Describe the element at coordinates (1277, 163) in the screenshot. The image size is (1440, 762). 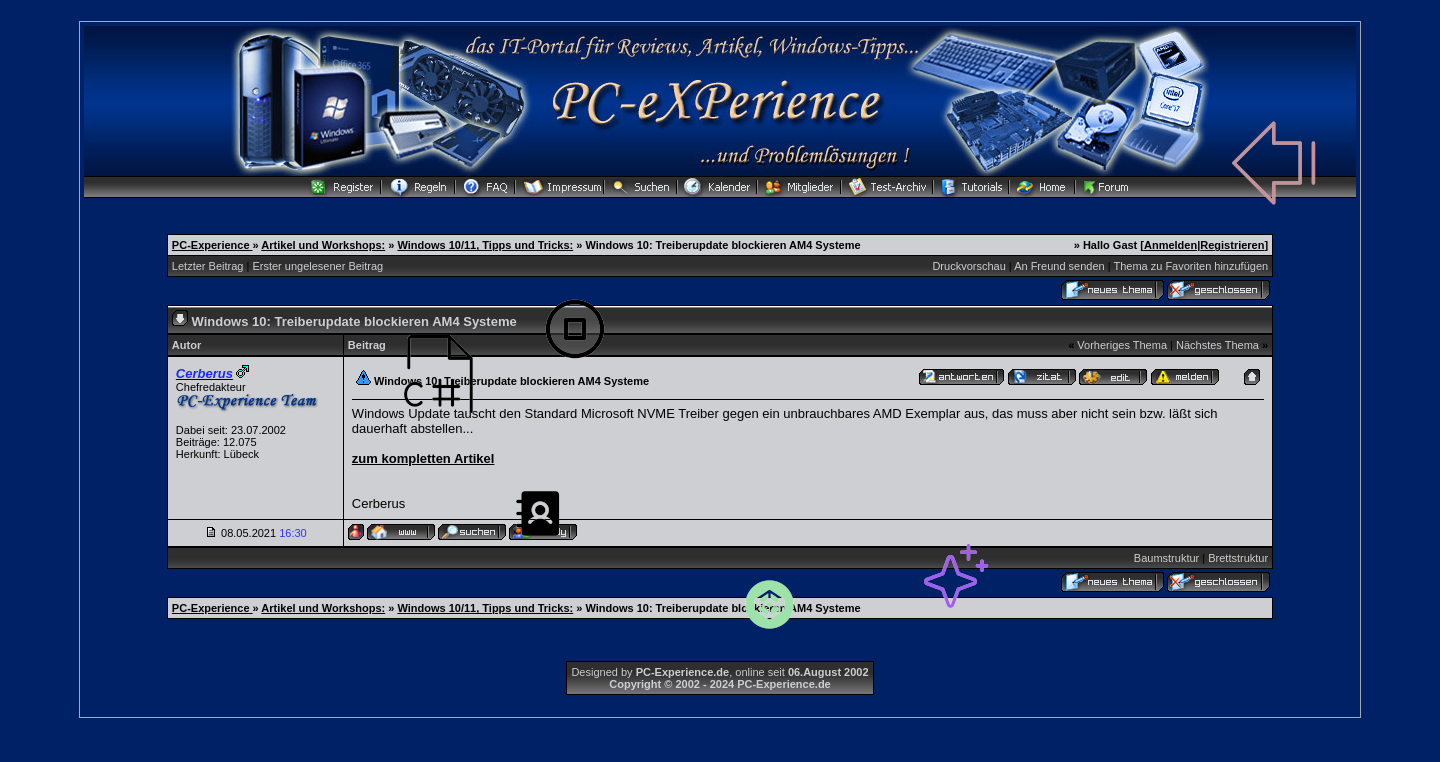
I see `go back to previous screen` at that location.